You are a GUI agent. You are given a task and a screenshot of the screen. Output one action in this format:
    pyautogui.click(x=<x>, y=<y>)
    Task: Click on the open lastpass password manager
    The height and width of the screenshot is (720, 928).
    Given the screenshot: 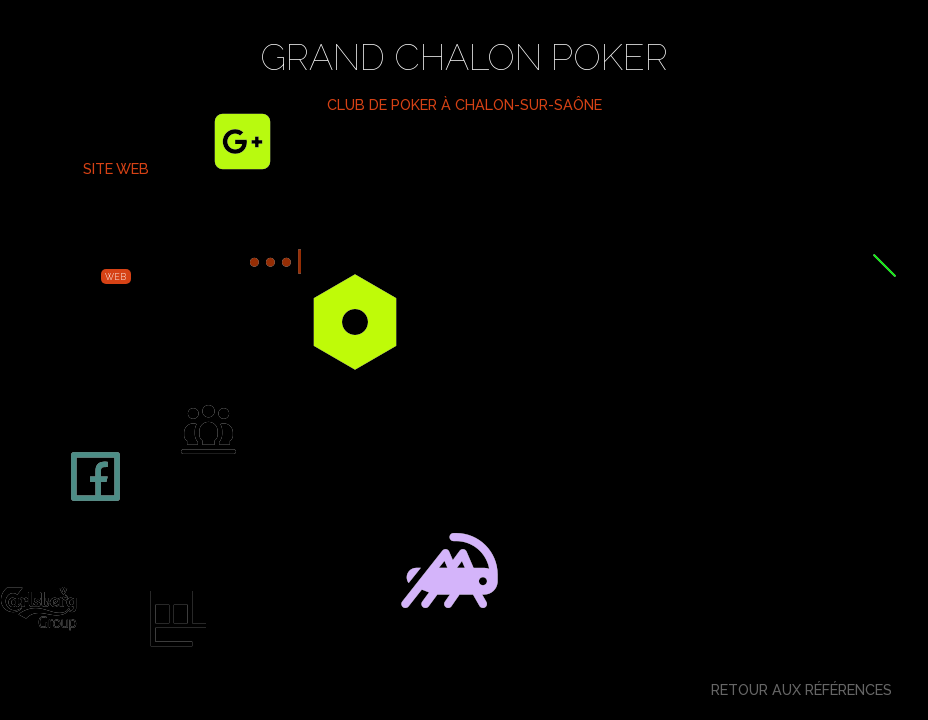 What is the action you would take?
    pyautogui.click(x=275, y=261)
    